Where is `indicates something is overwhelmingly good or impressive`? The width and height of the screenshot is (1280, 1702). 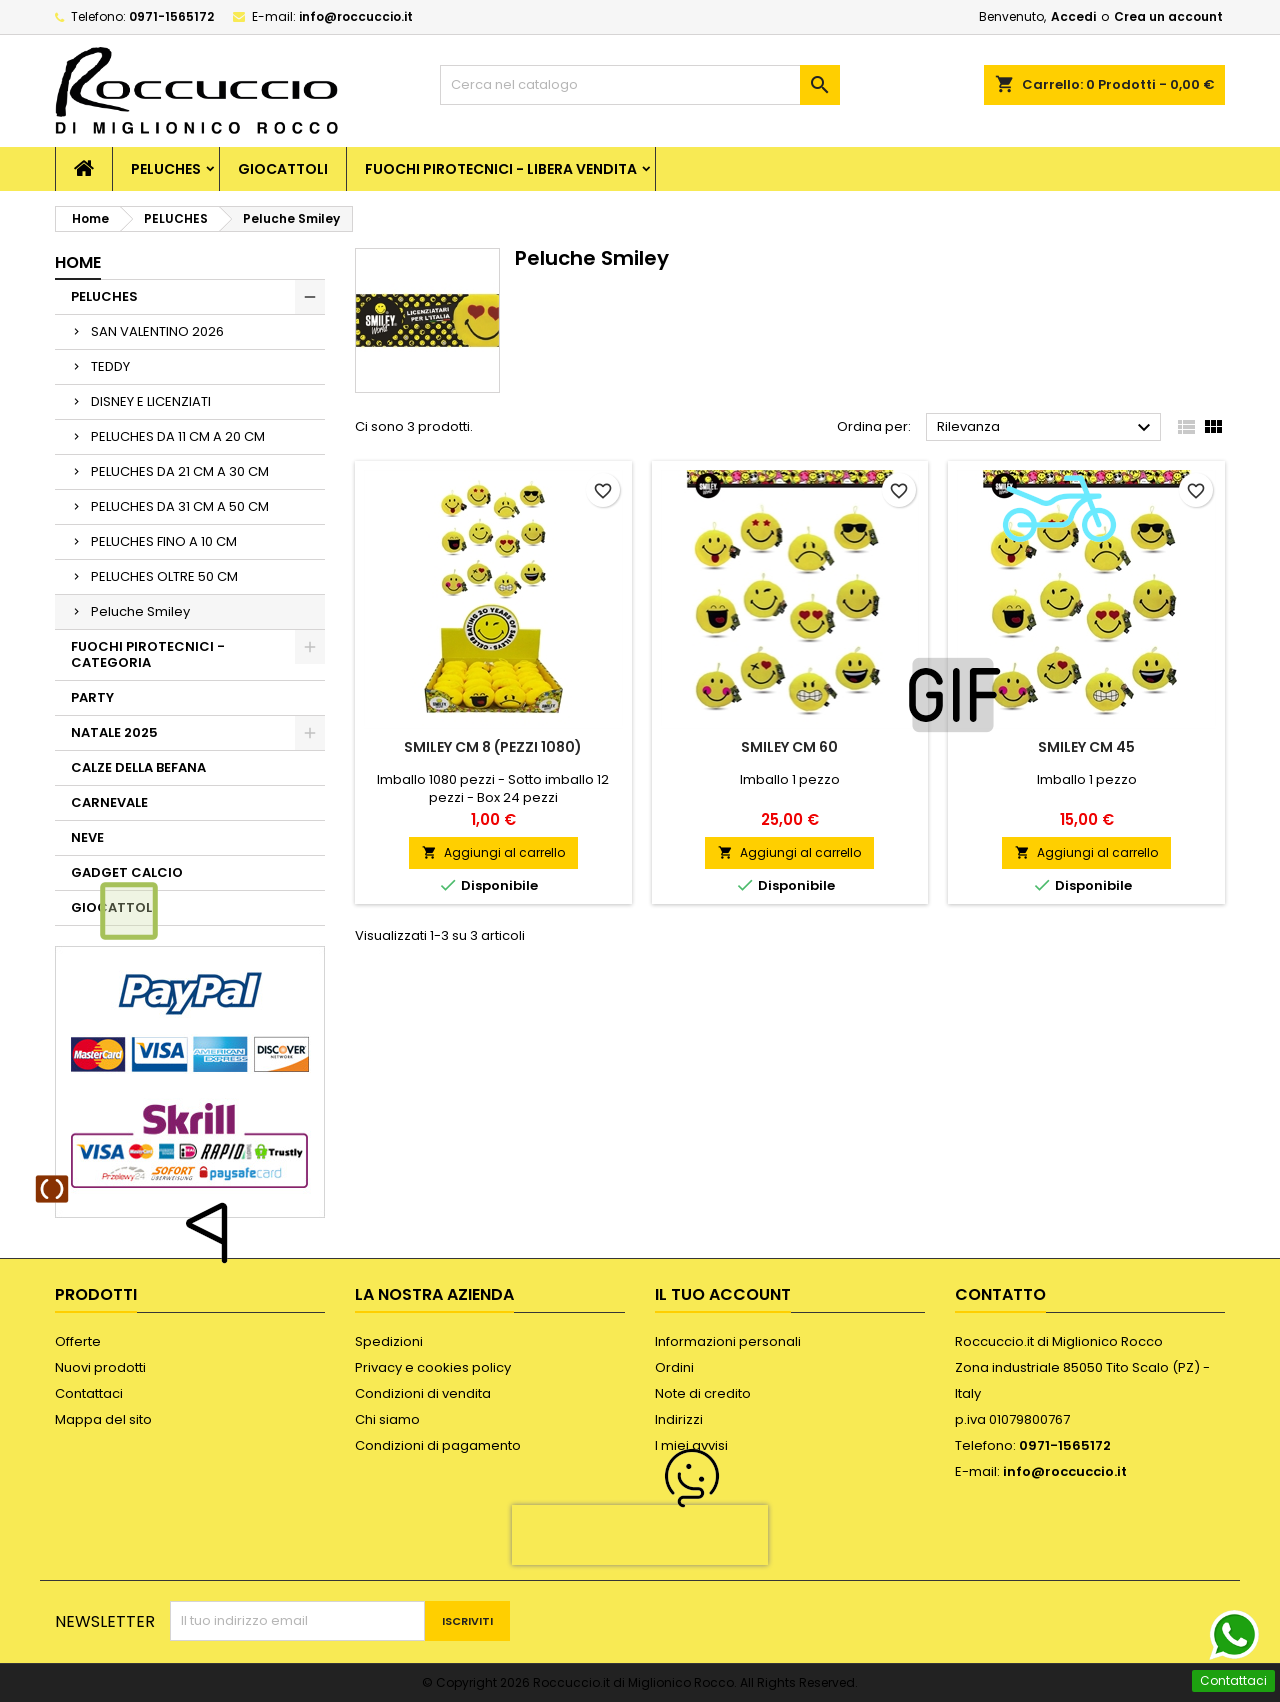 indicates something is overwhelmingly good or impressive is located at coordinates (692, 1476).